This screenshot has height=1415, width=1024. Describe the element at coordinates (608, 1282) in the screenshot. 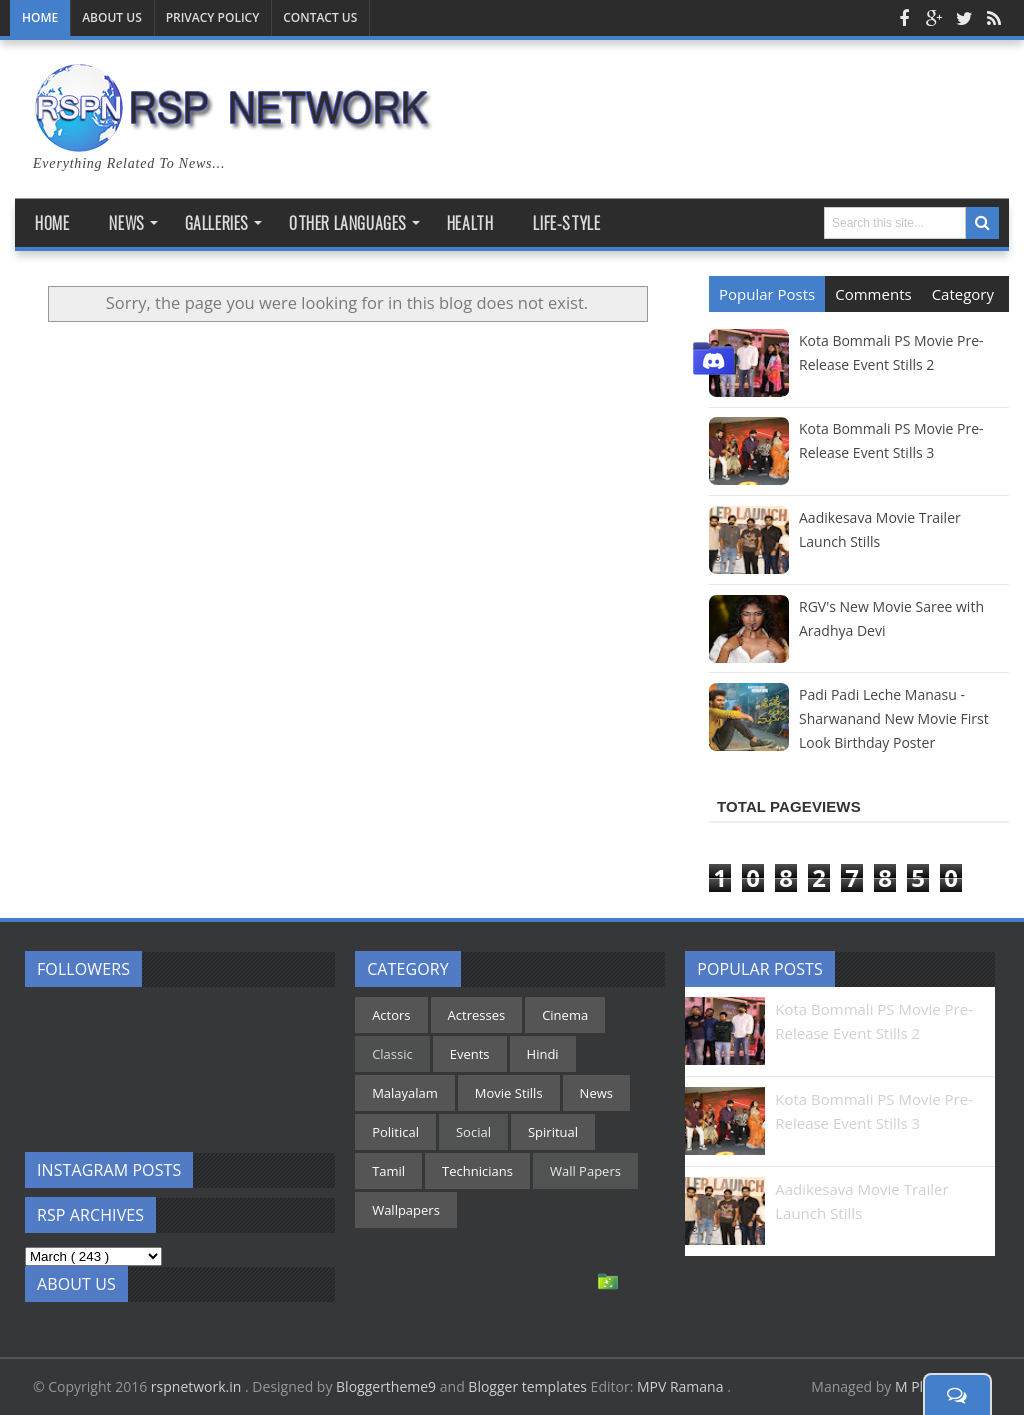

I see `open your gamejolt games folder` at that location.